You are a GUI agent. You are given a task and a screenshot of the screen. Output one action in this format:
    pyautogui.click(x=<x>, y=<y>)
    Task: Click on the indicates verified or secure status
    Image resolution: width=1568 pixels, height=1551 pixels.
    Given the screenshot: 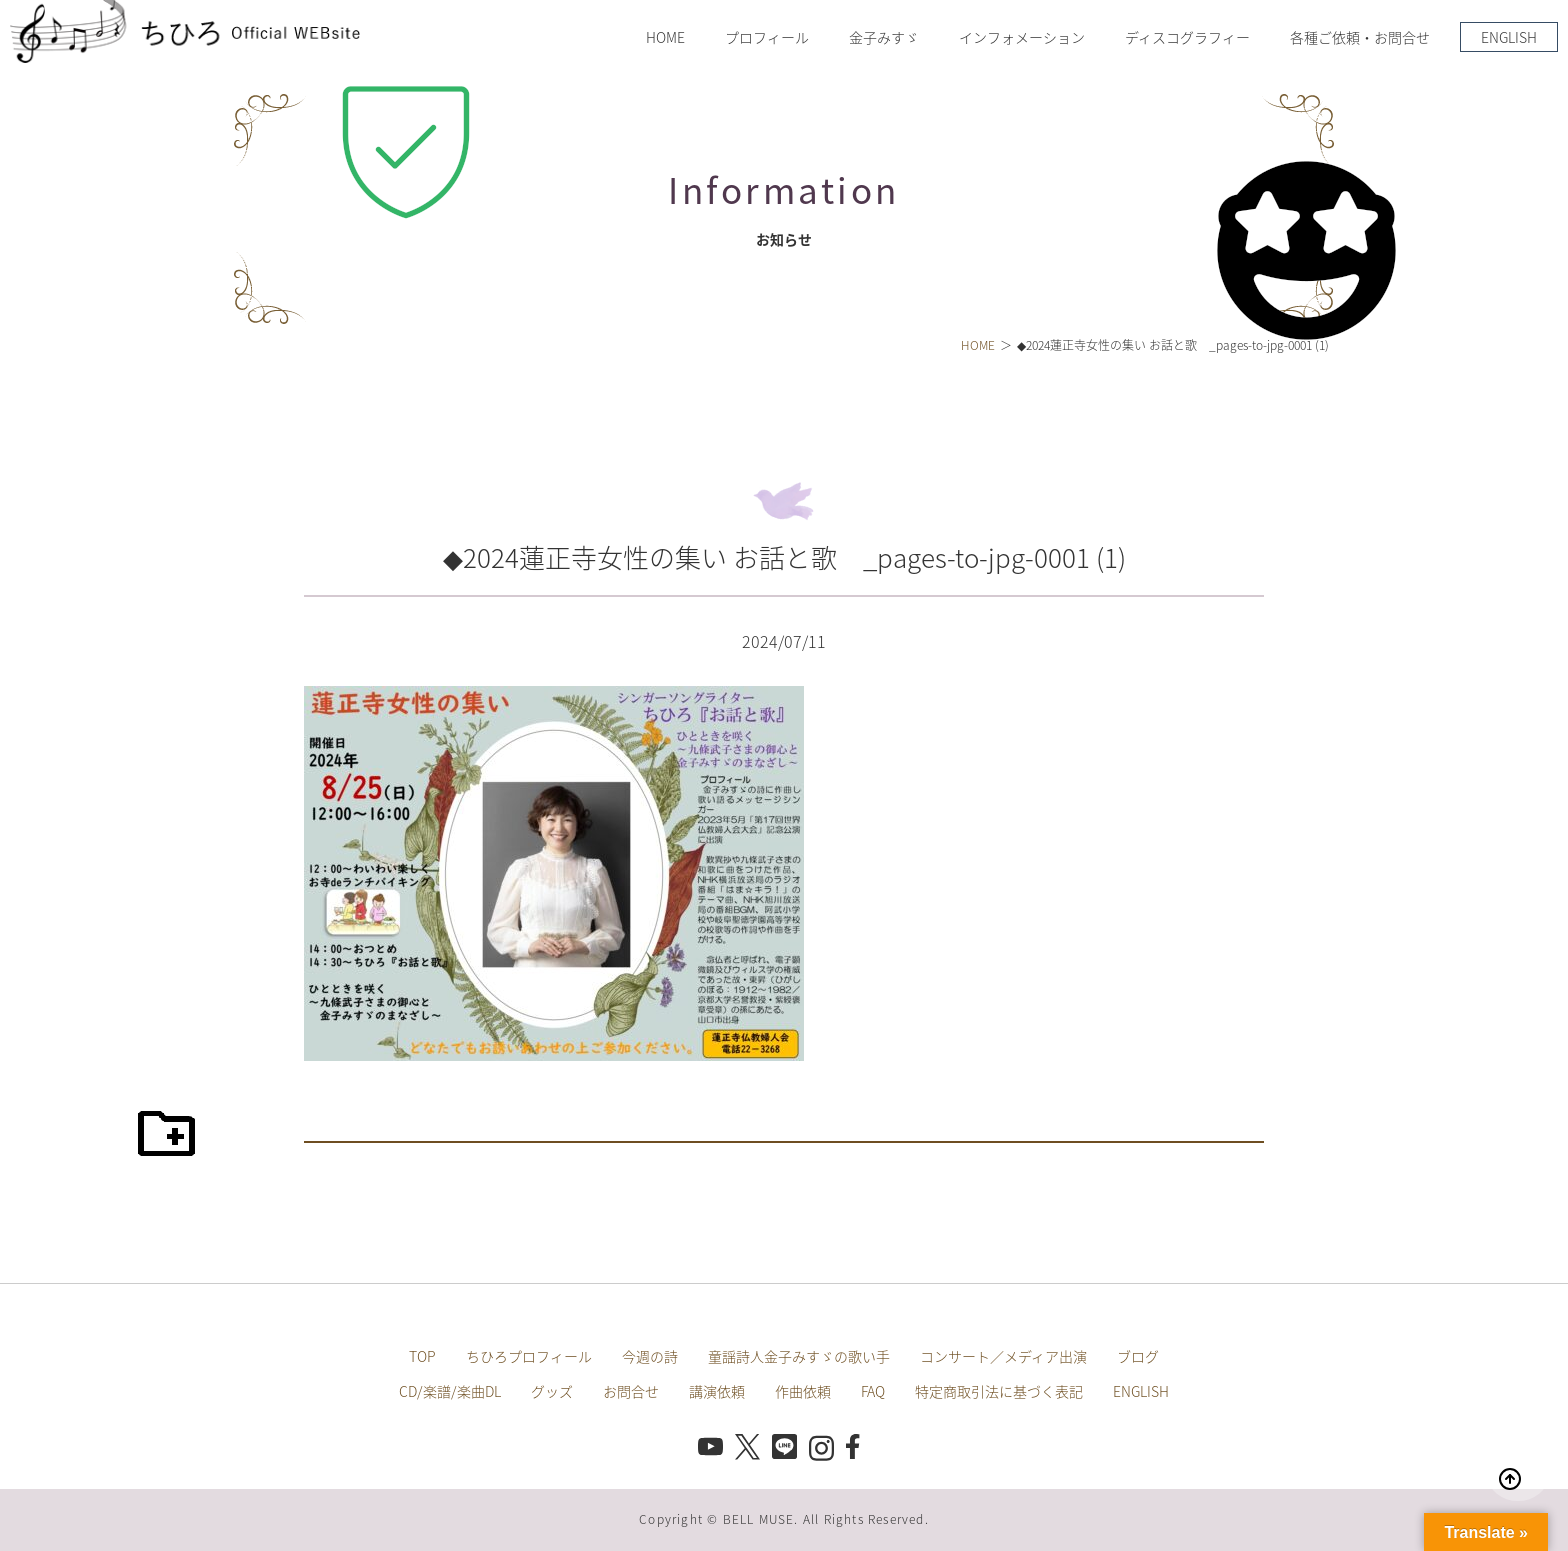 What is the action you would take?
    pyautogui.click(x=406, y=144)
    